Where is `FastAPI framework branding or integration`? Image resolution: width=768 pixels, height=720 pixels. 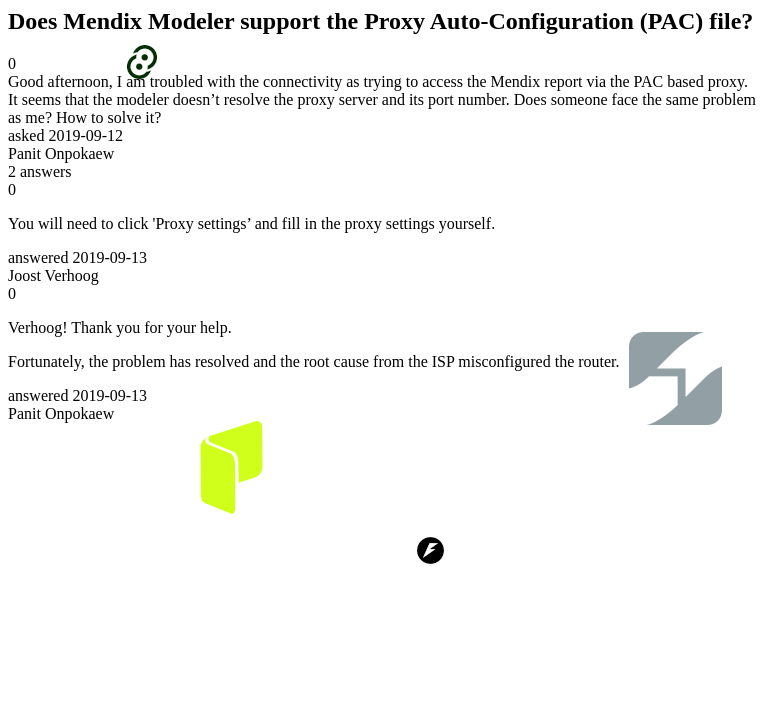
FastAPI framework branding or integration is located at coordinates (430, 550).